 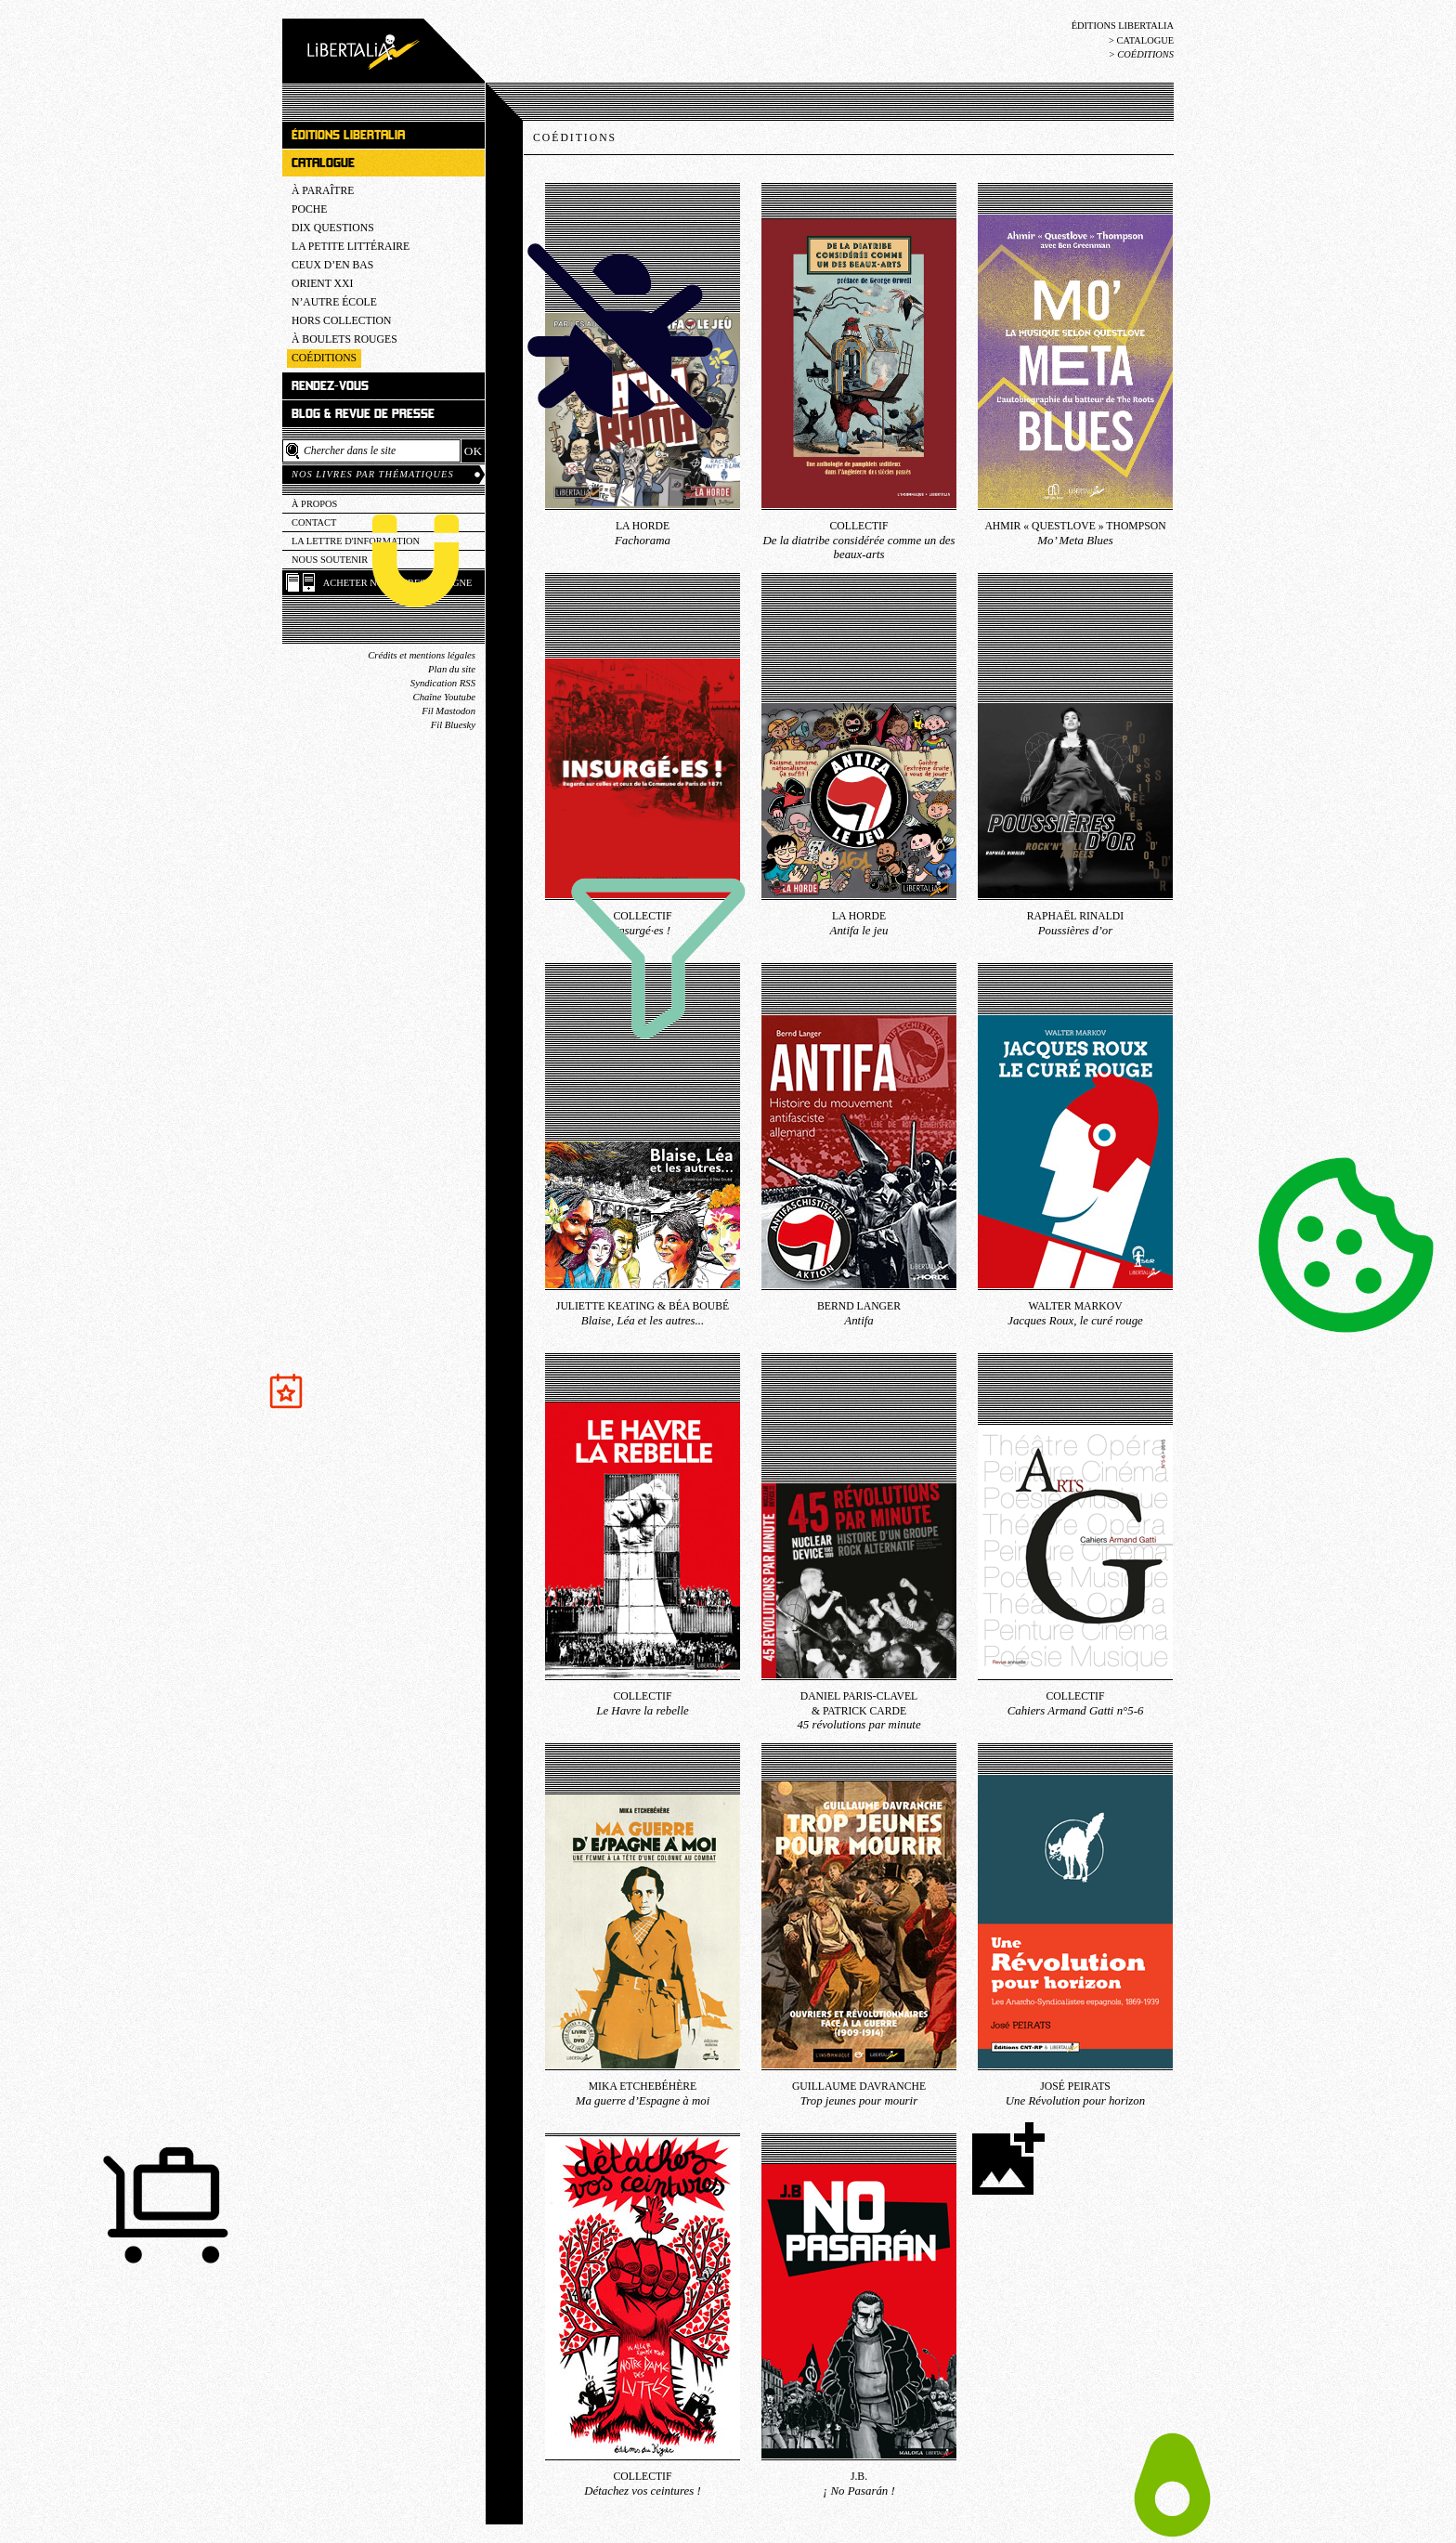 I want to click on access luggage or baggage services, so click(x=163, y=2203).